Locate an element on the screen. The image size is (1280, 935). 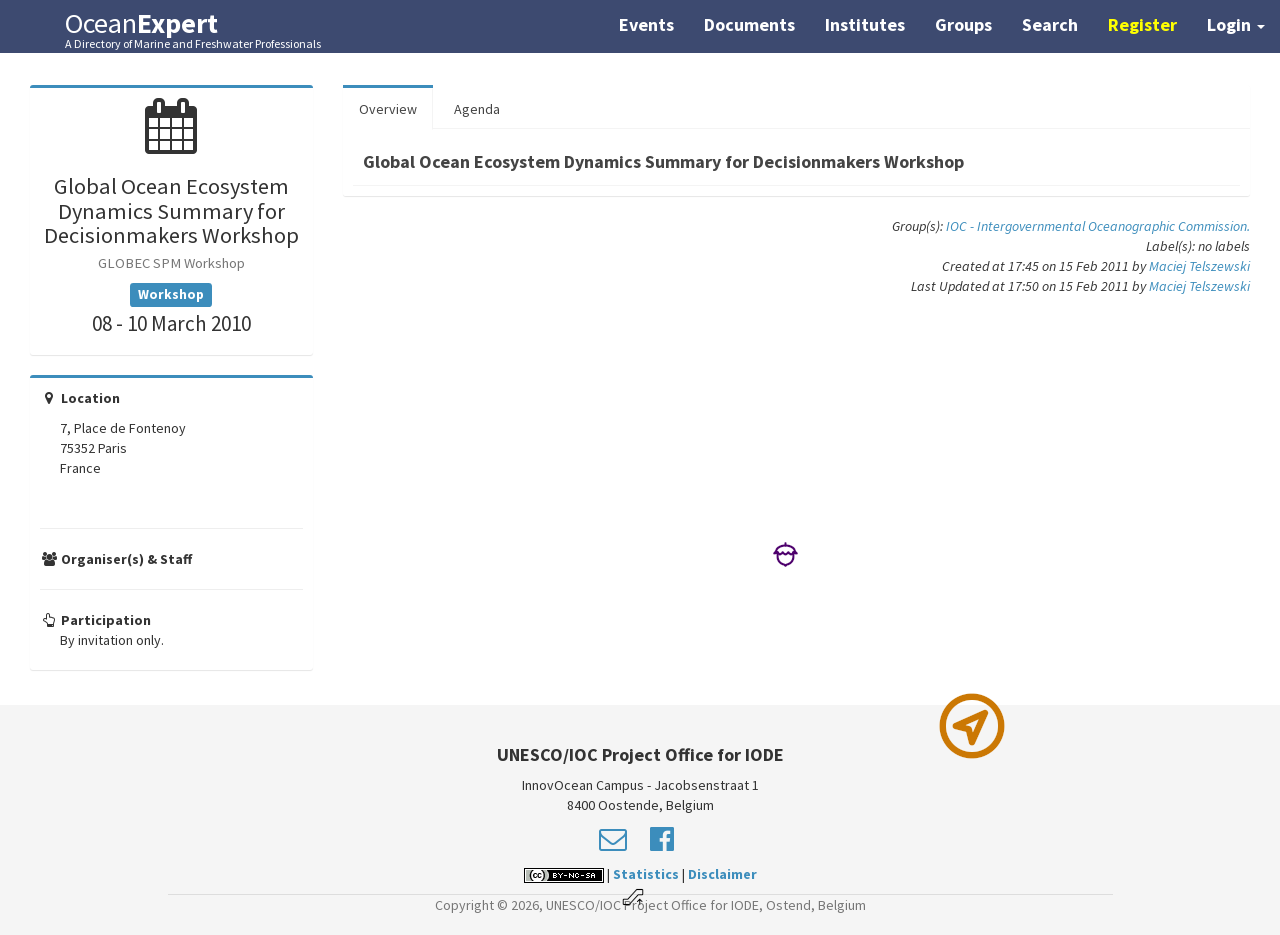
access settings or configuration options is located at coordinates (785, 554).